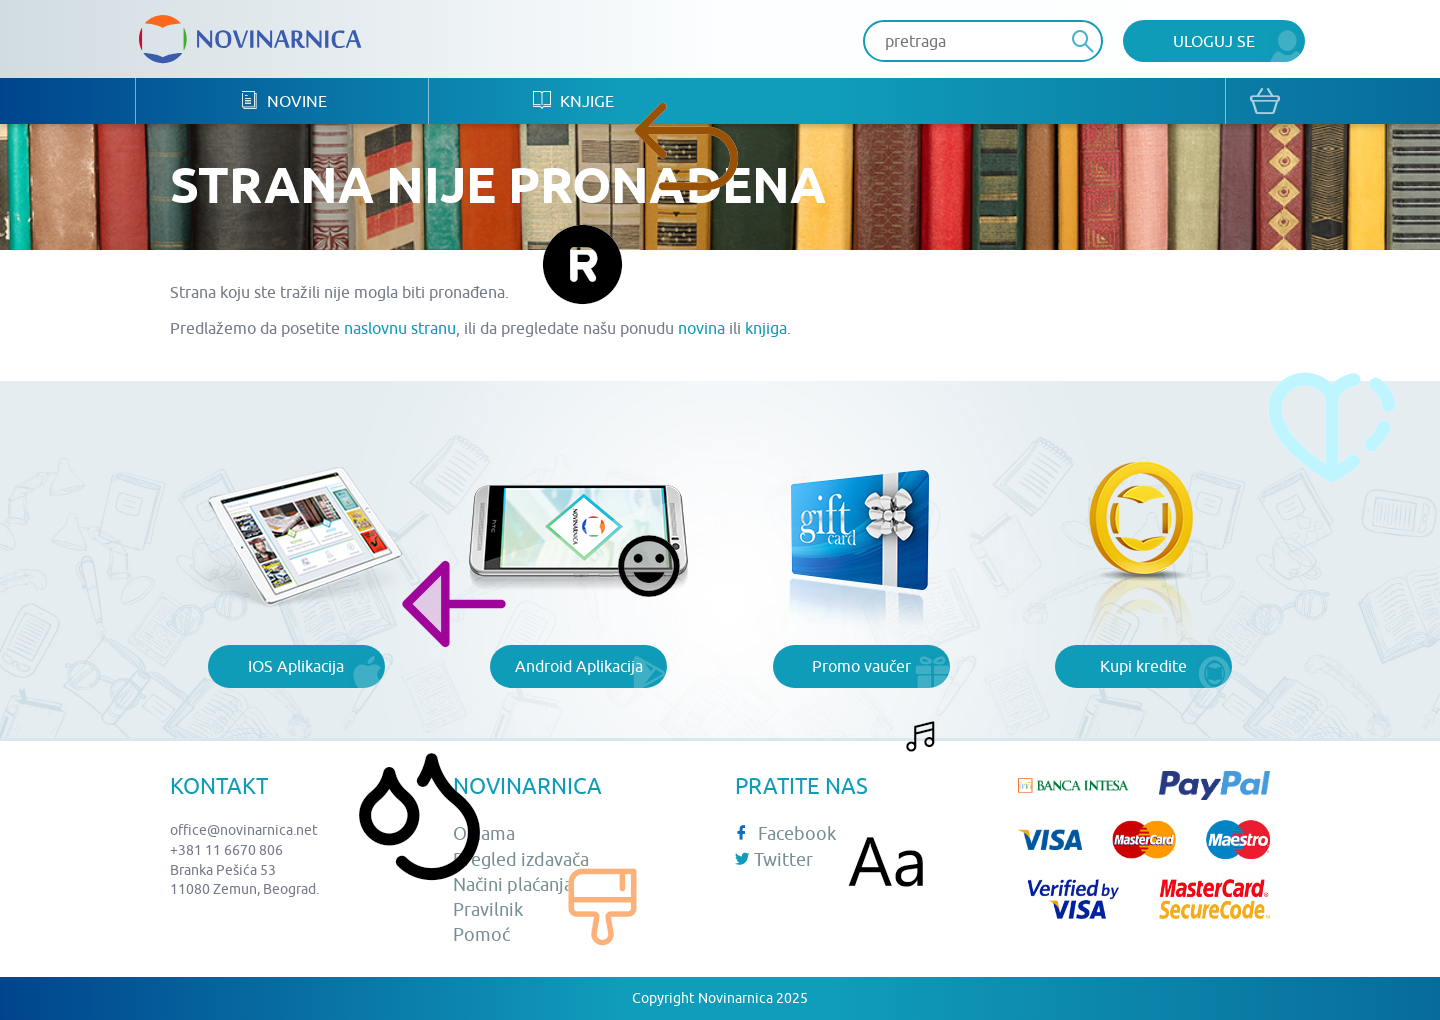  What do you see at coordinates (686, 150) in the screenshot?
I see `undo last action` at bounding box center [686, 150].